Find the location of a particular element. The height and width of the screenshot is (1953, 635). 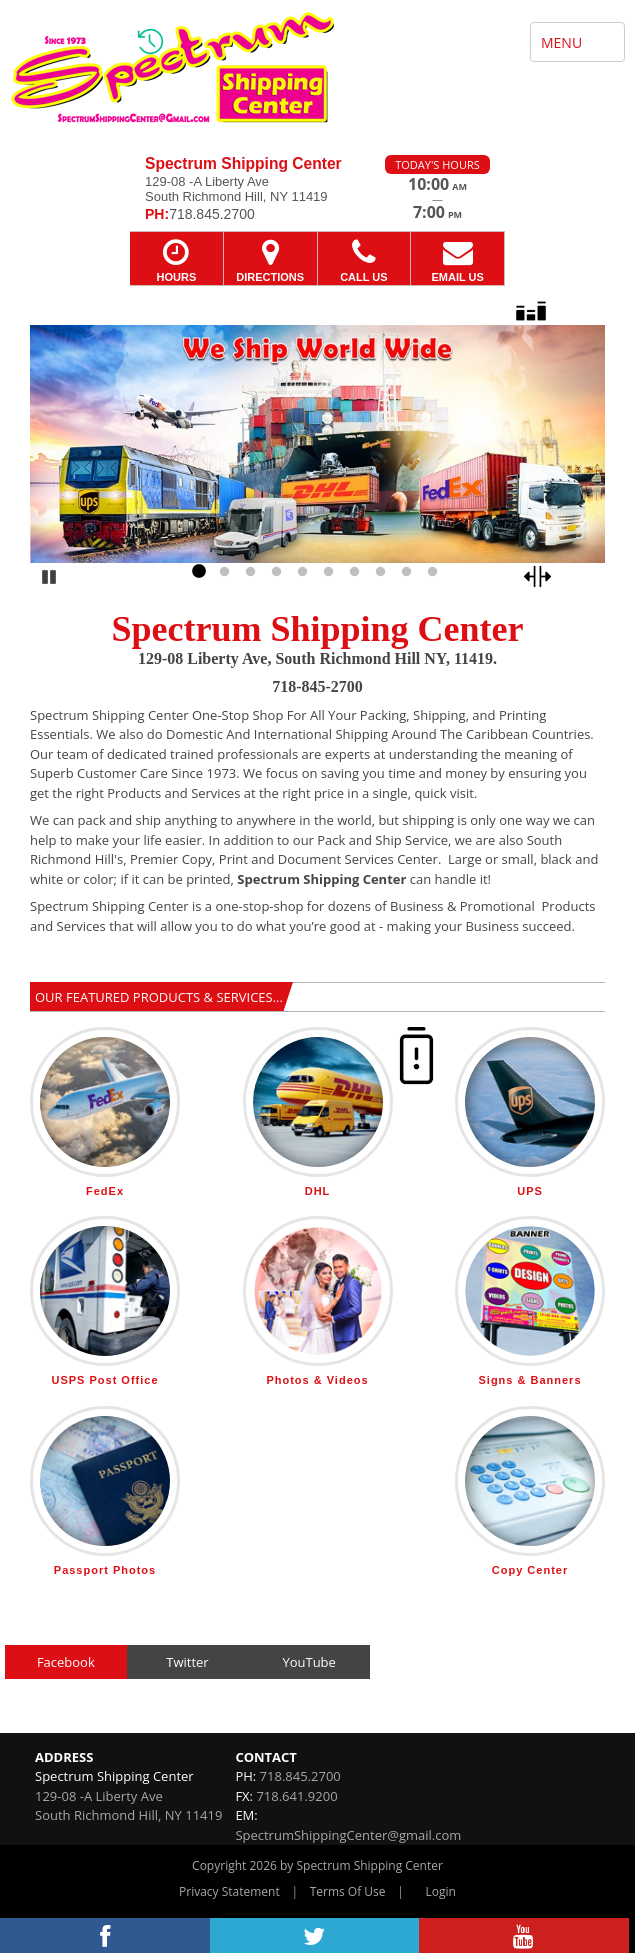

view recent activity or history is located at coordinates (150, 41).